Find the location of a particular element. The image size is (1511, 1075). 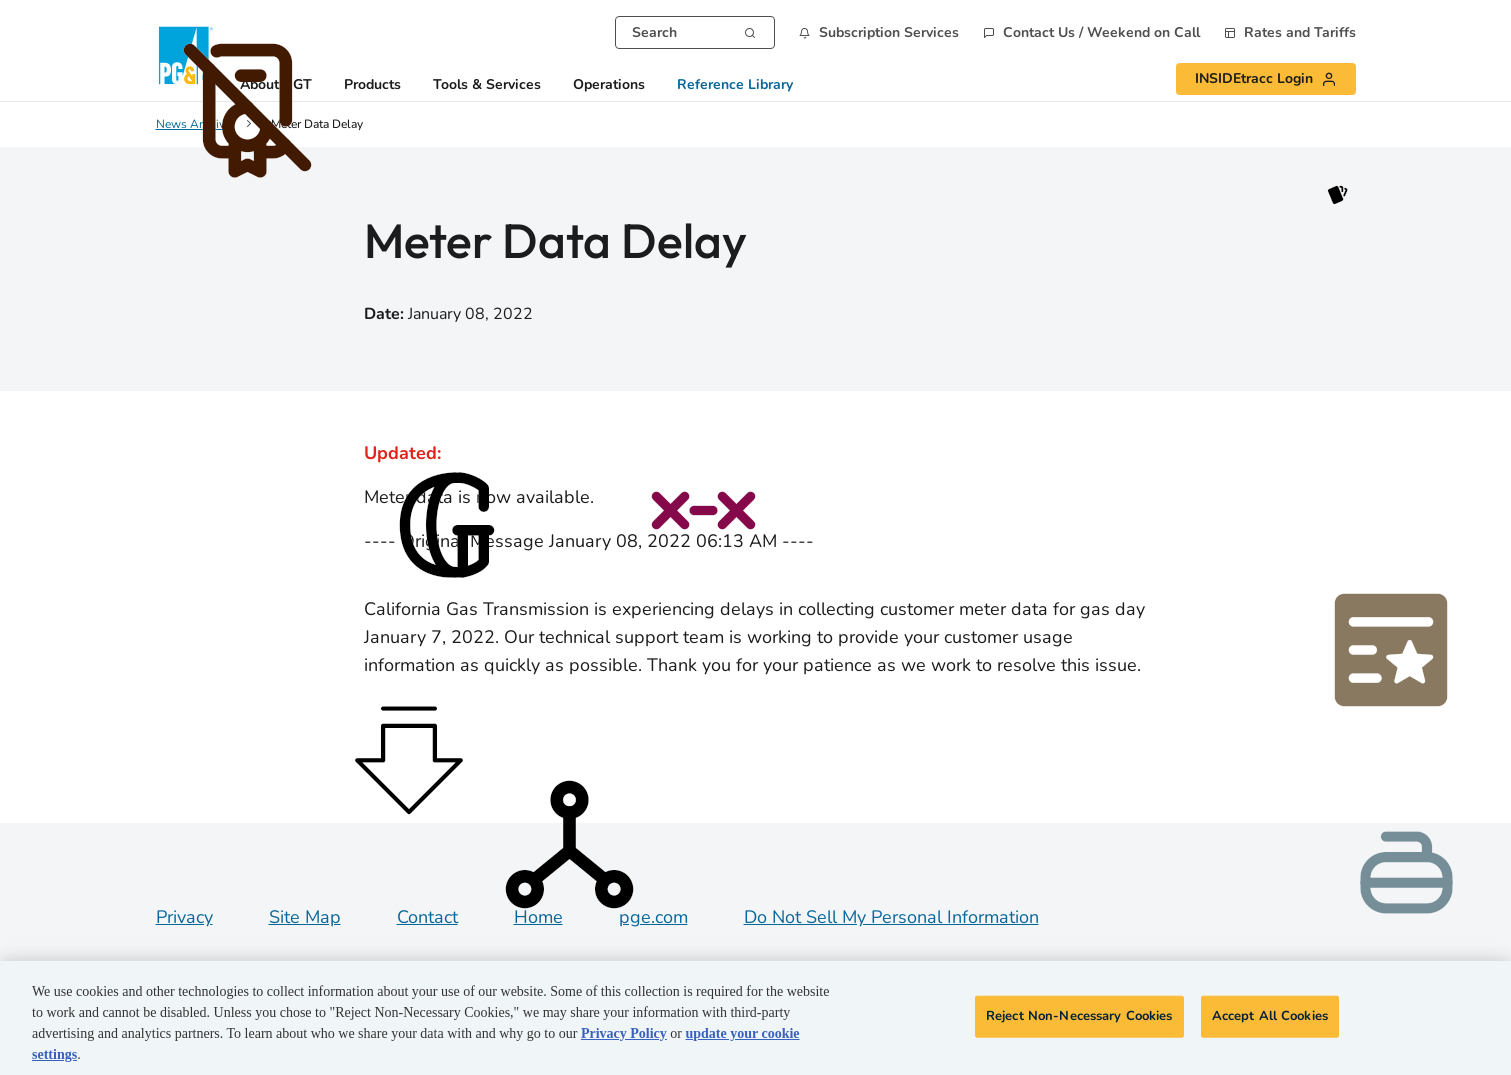

view organizational hierarchy or structure is located at coordinates (569, 844).